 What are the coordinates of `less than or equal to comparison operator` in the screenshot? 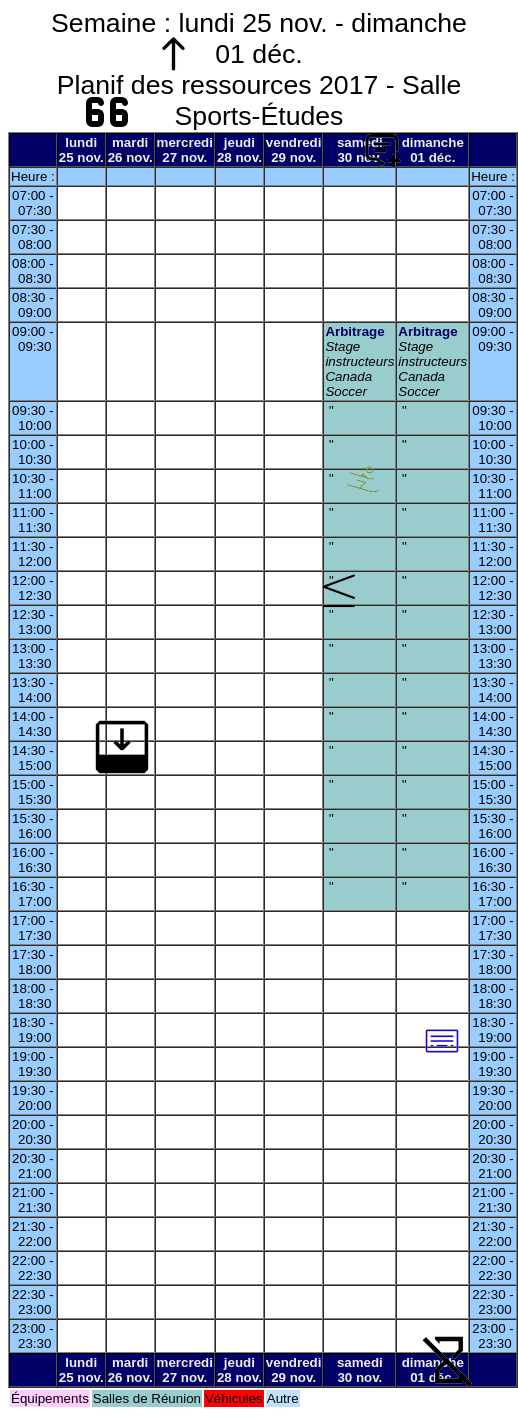 It's located at (339, 591).